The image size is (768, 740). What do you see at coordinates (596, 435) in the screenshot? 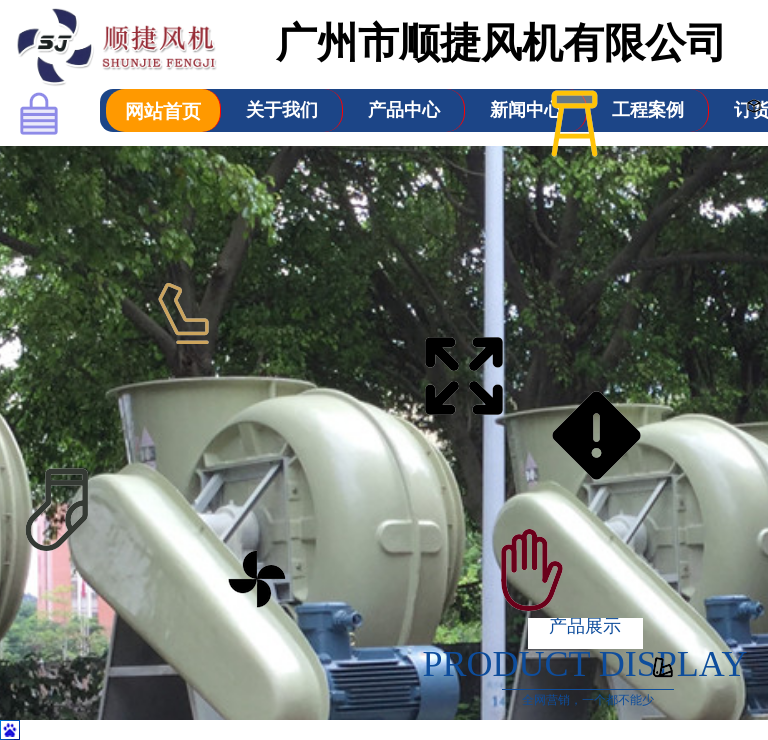
I see `indicates a warning or alert status` at bounding box center [596, 435].